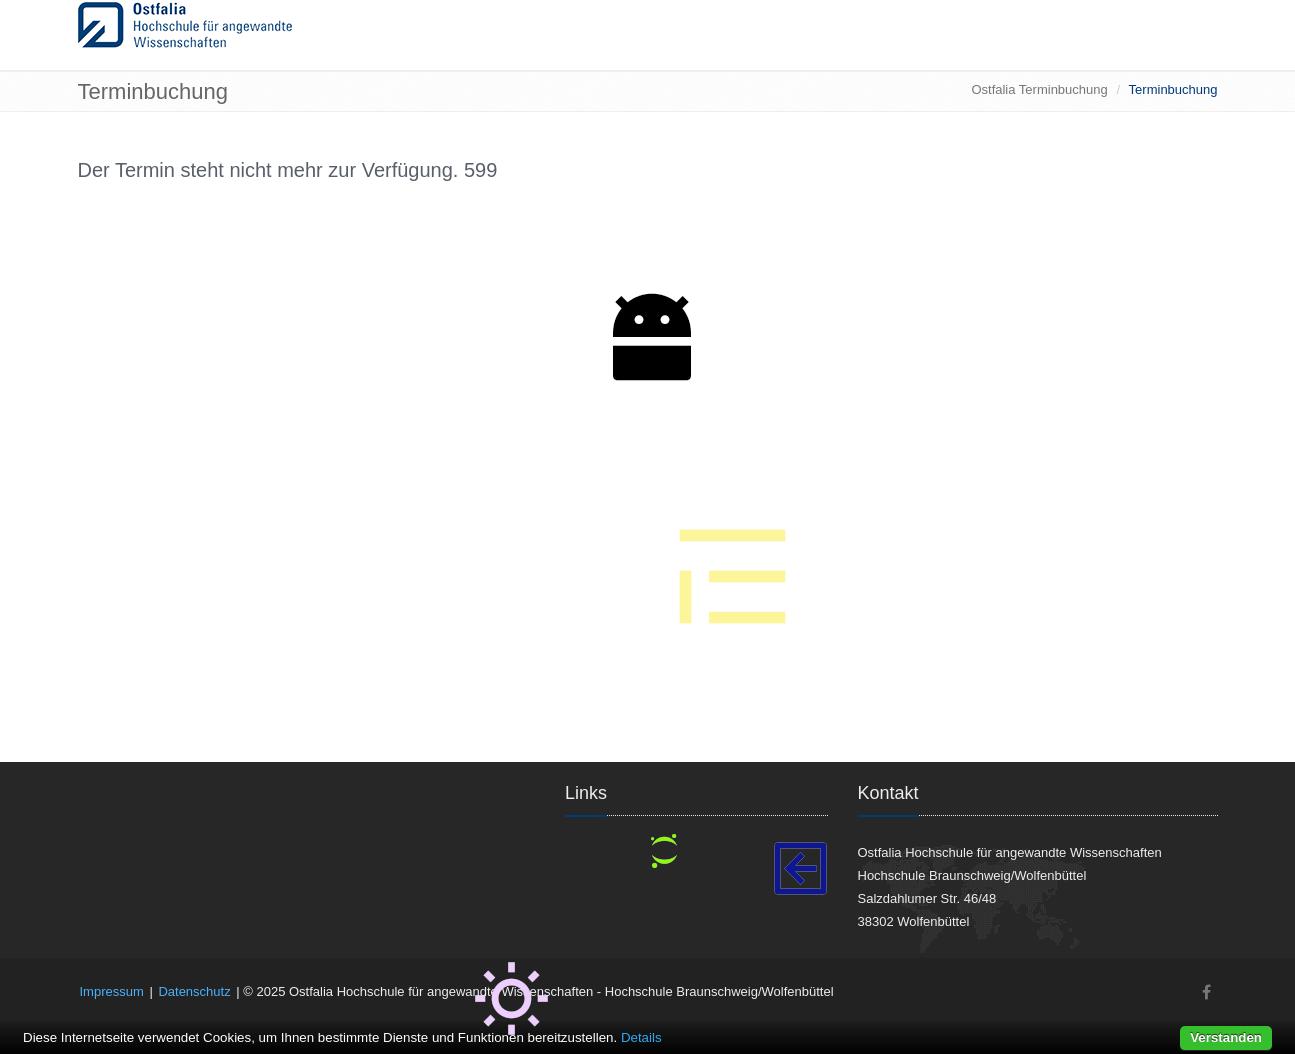 Image resolution: width=1295 pixels, height=1054 pixels. What do you see at coordinates (732, 576) in the screenshot?
I see `insert a block quote` at bounding box center [732, 576].